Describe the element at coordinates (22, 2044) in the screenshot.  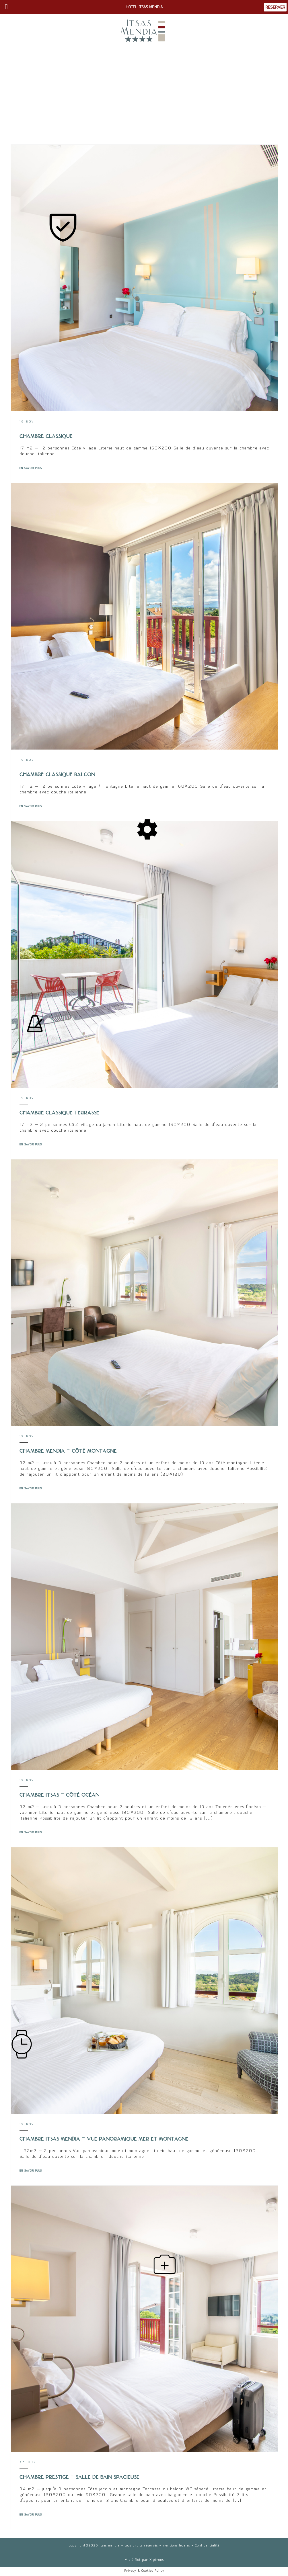
I see `view watch or wearable device settings` at that location.